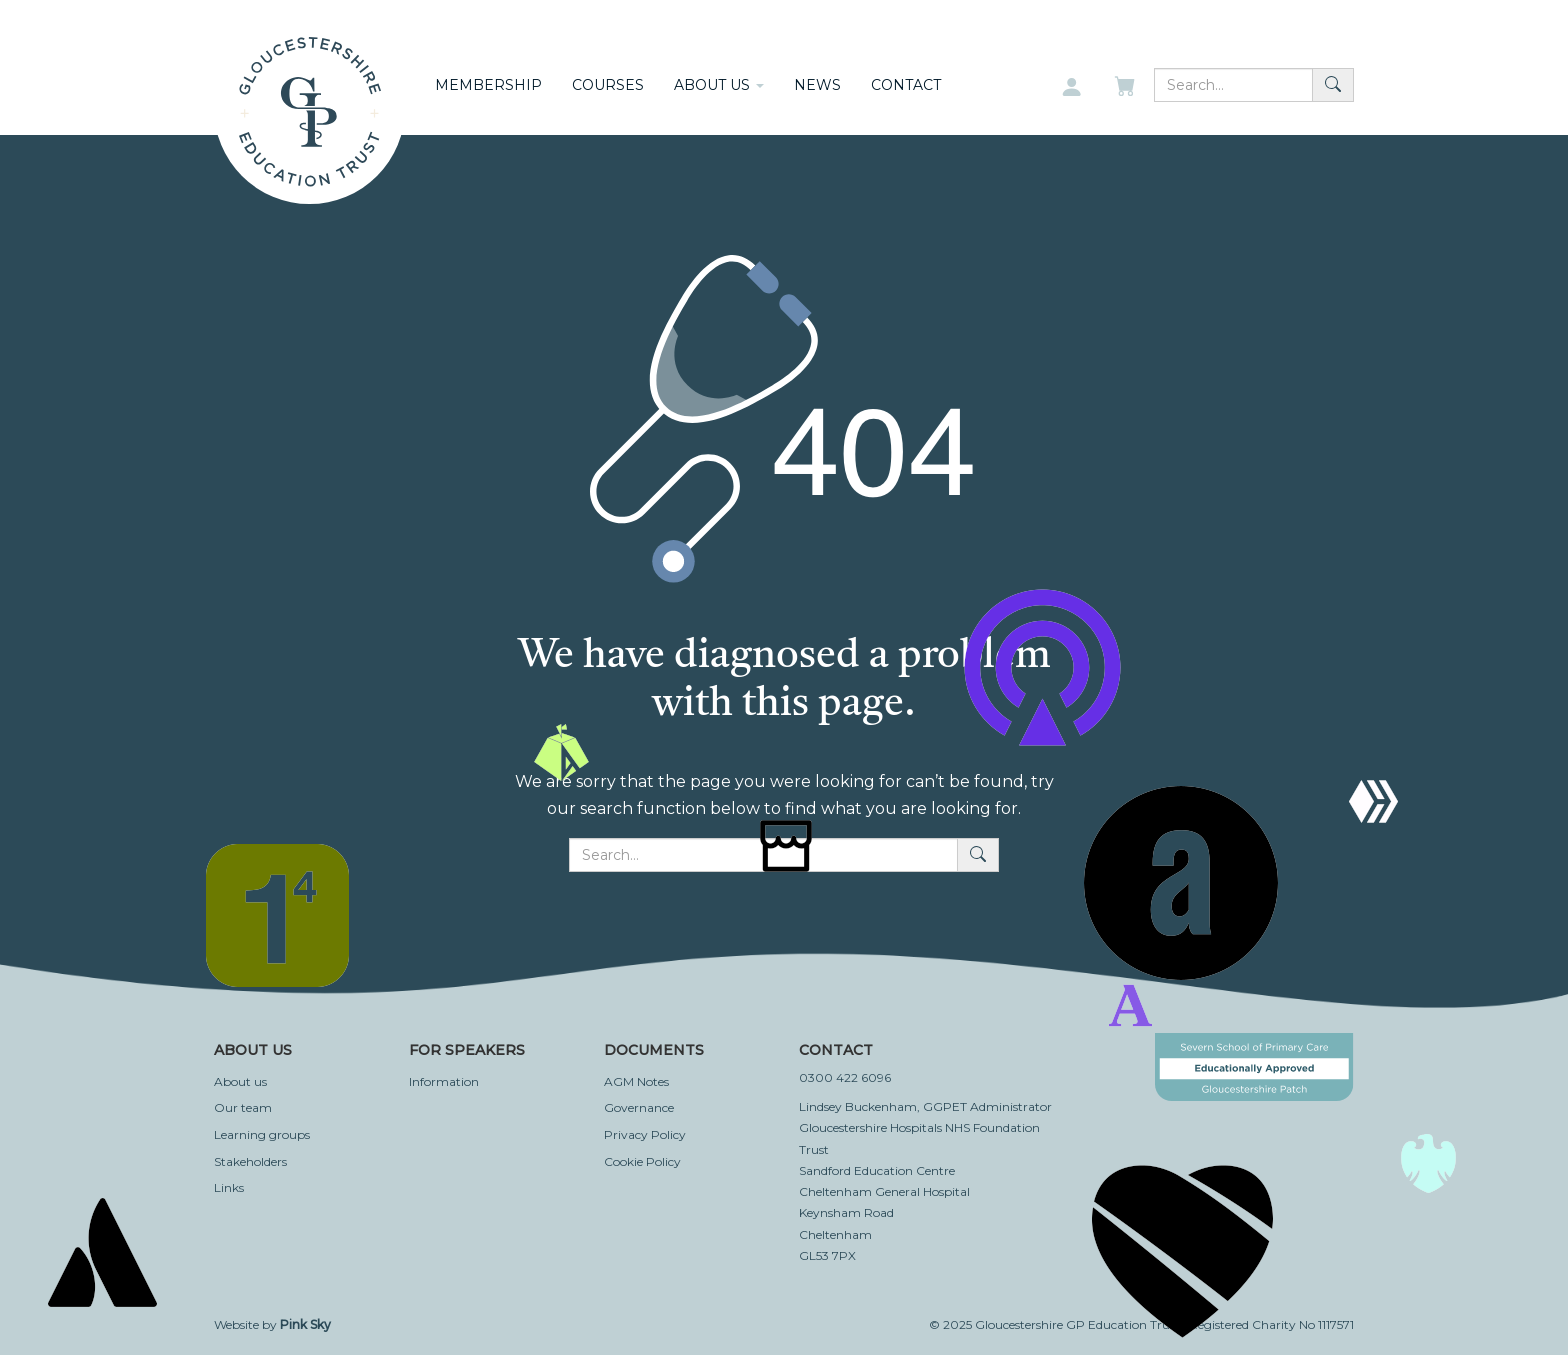  I want to click on link to academia.edu profile, so click(1130, 1005).